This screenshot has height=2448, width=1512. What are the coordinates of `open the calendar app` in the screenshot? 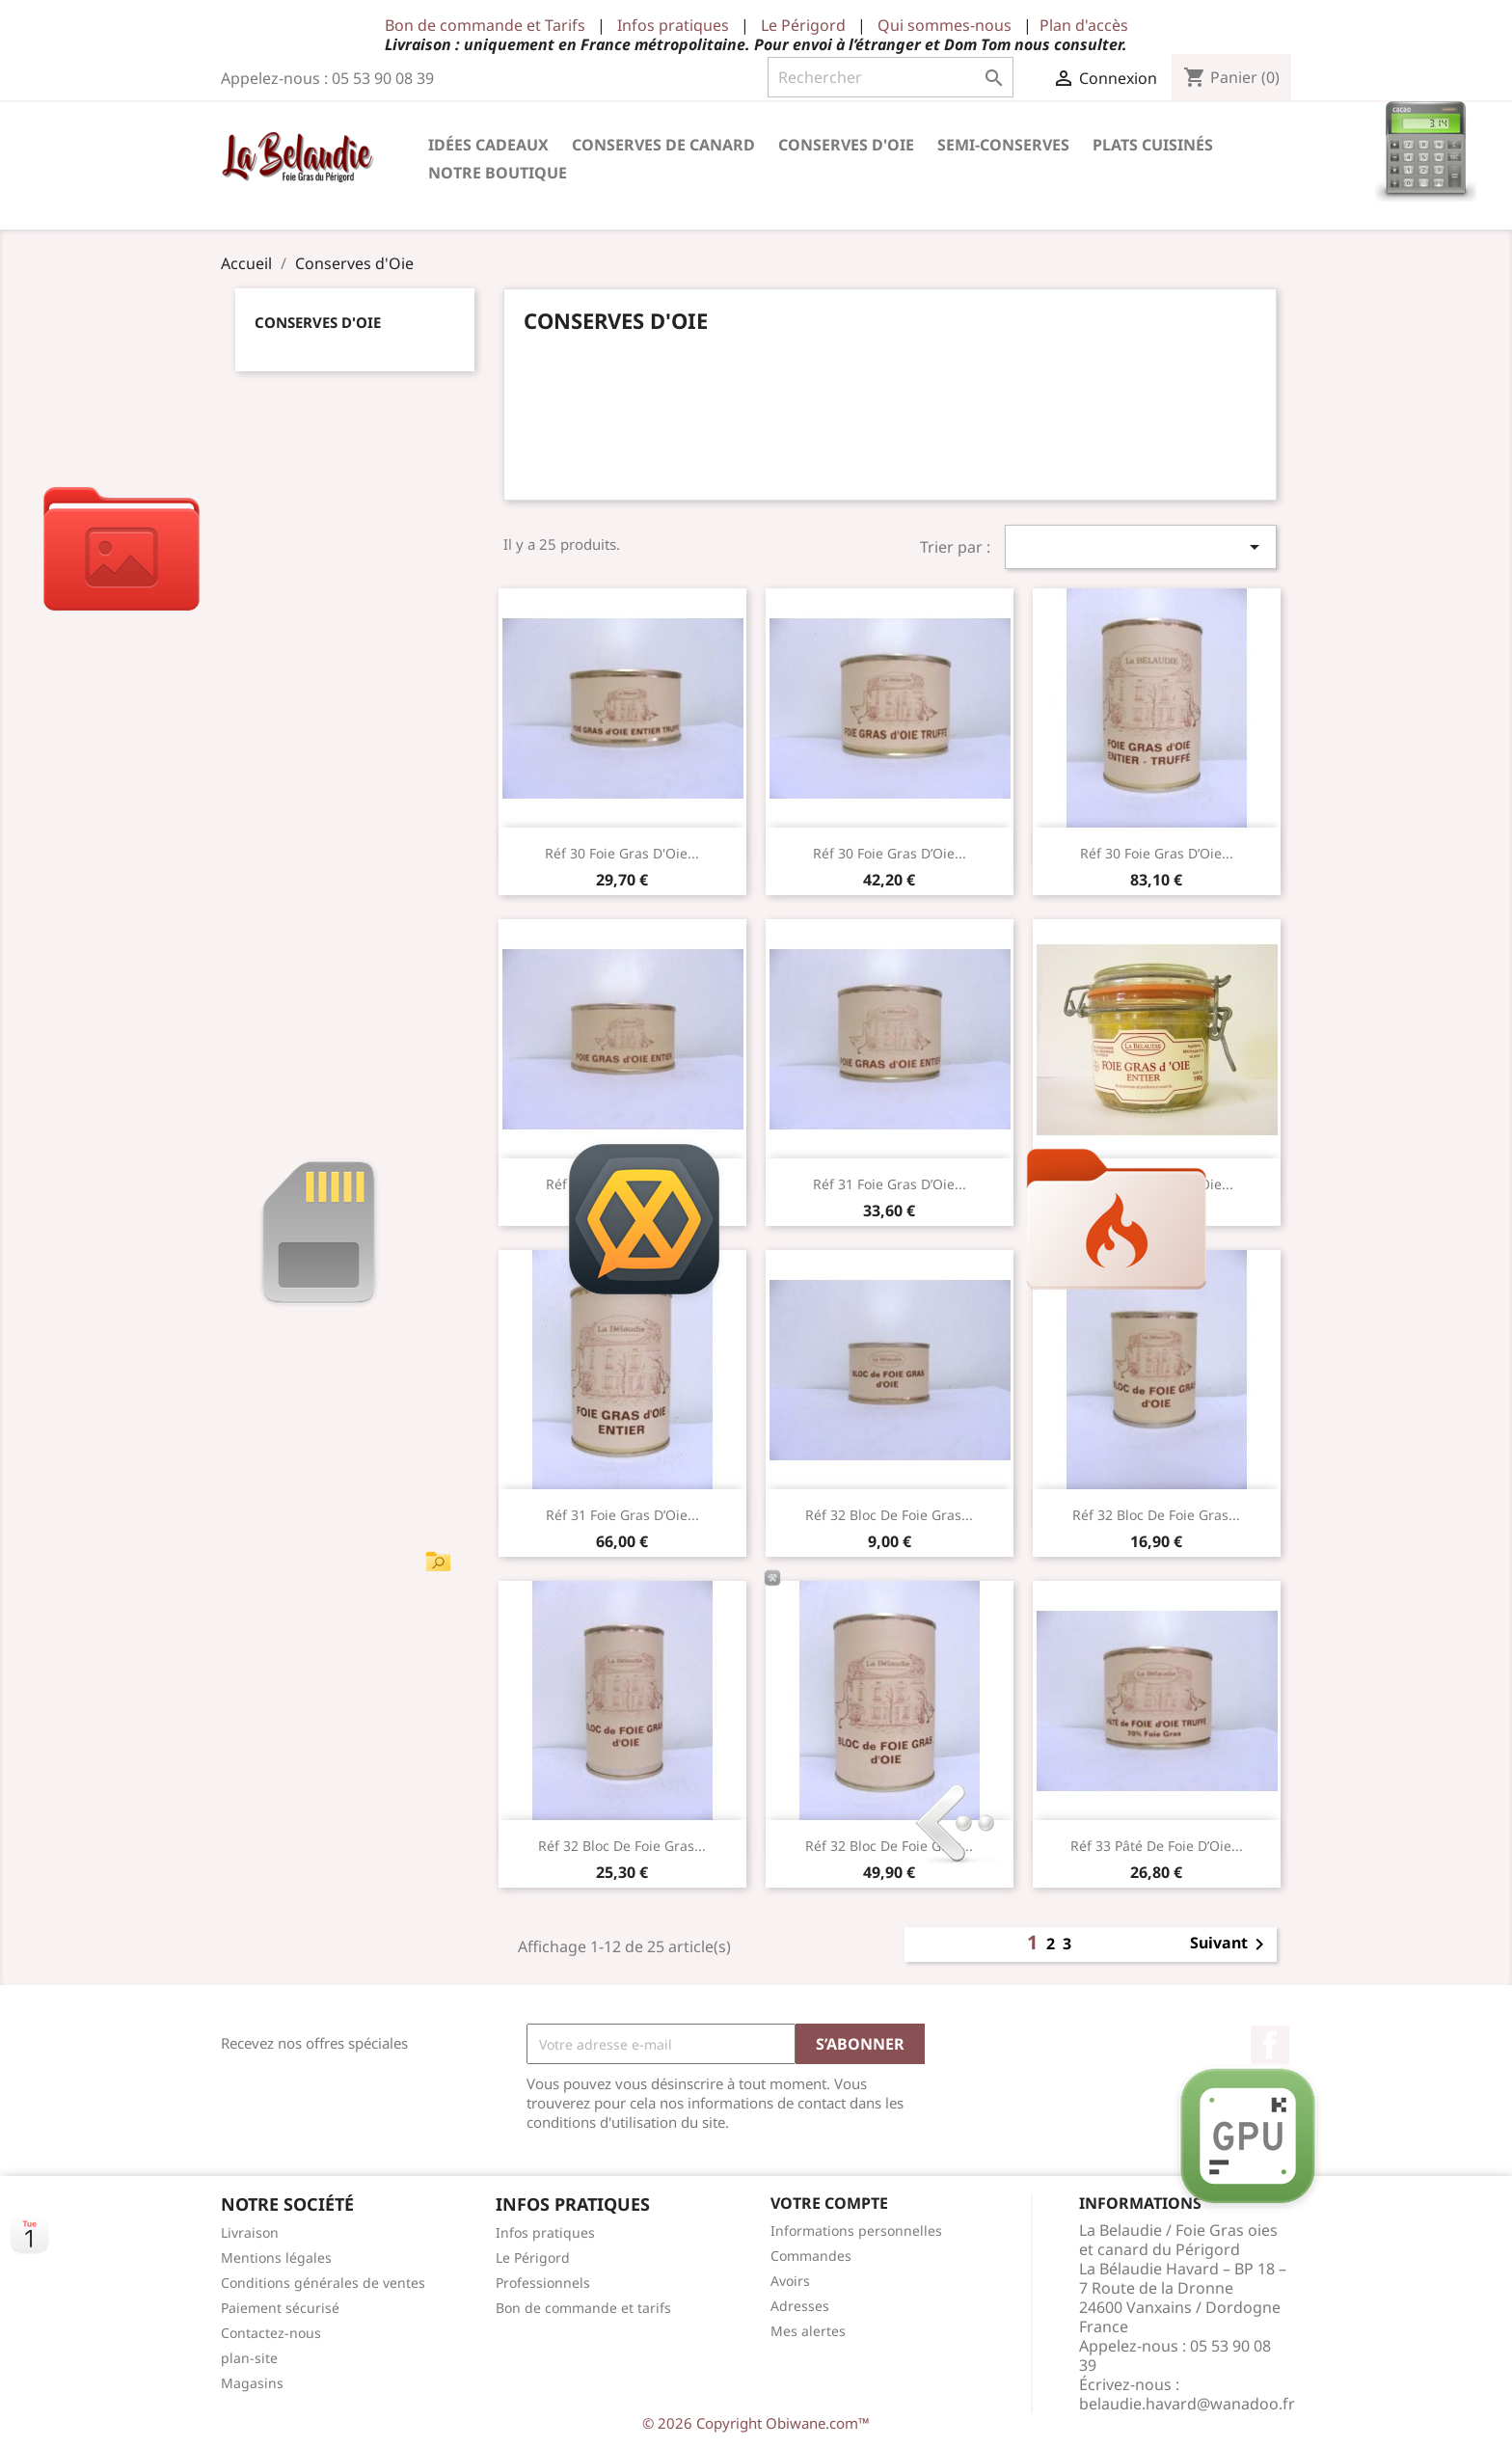 It's located at (29, 2234).